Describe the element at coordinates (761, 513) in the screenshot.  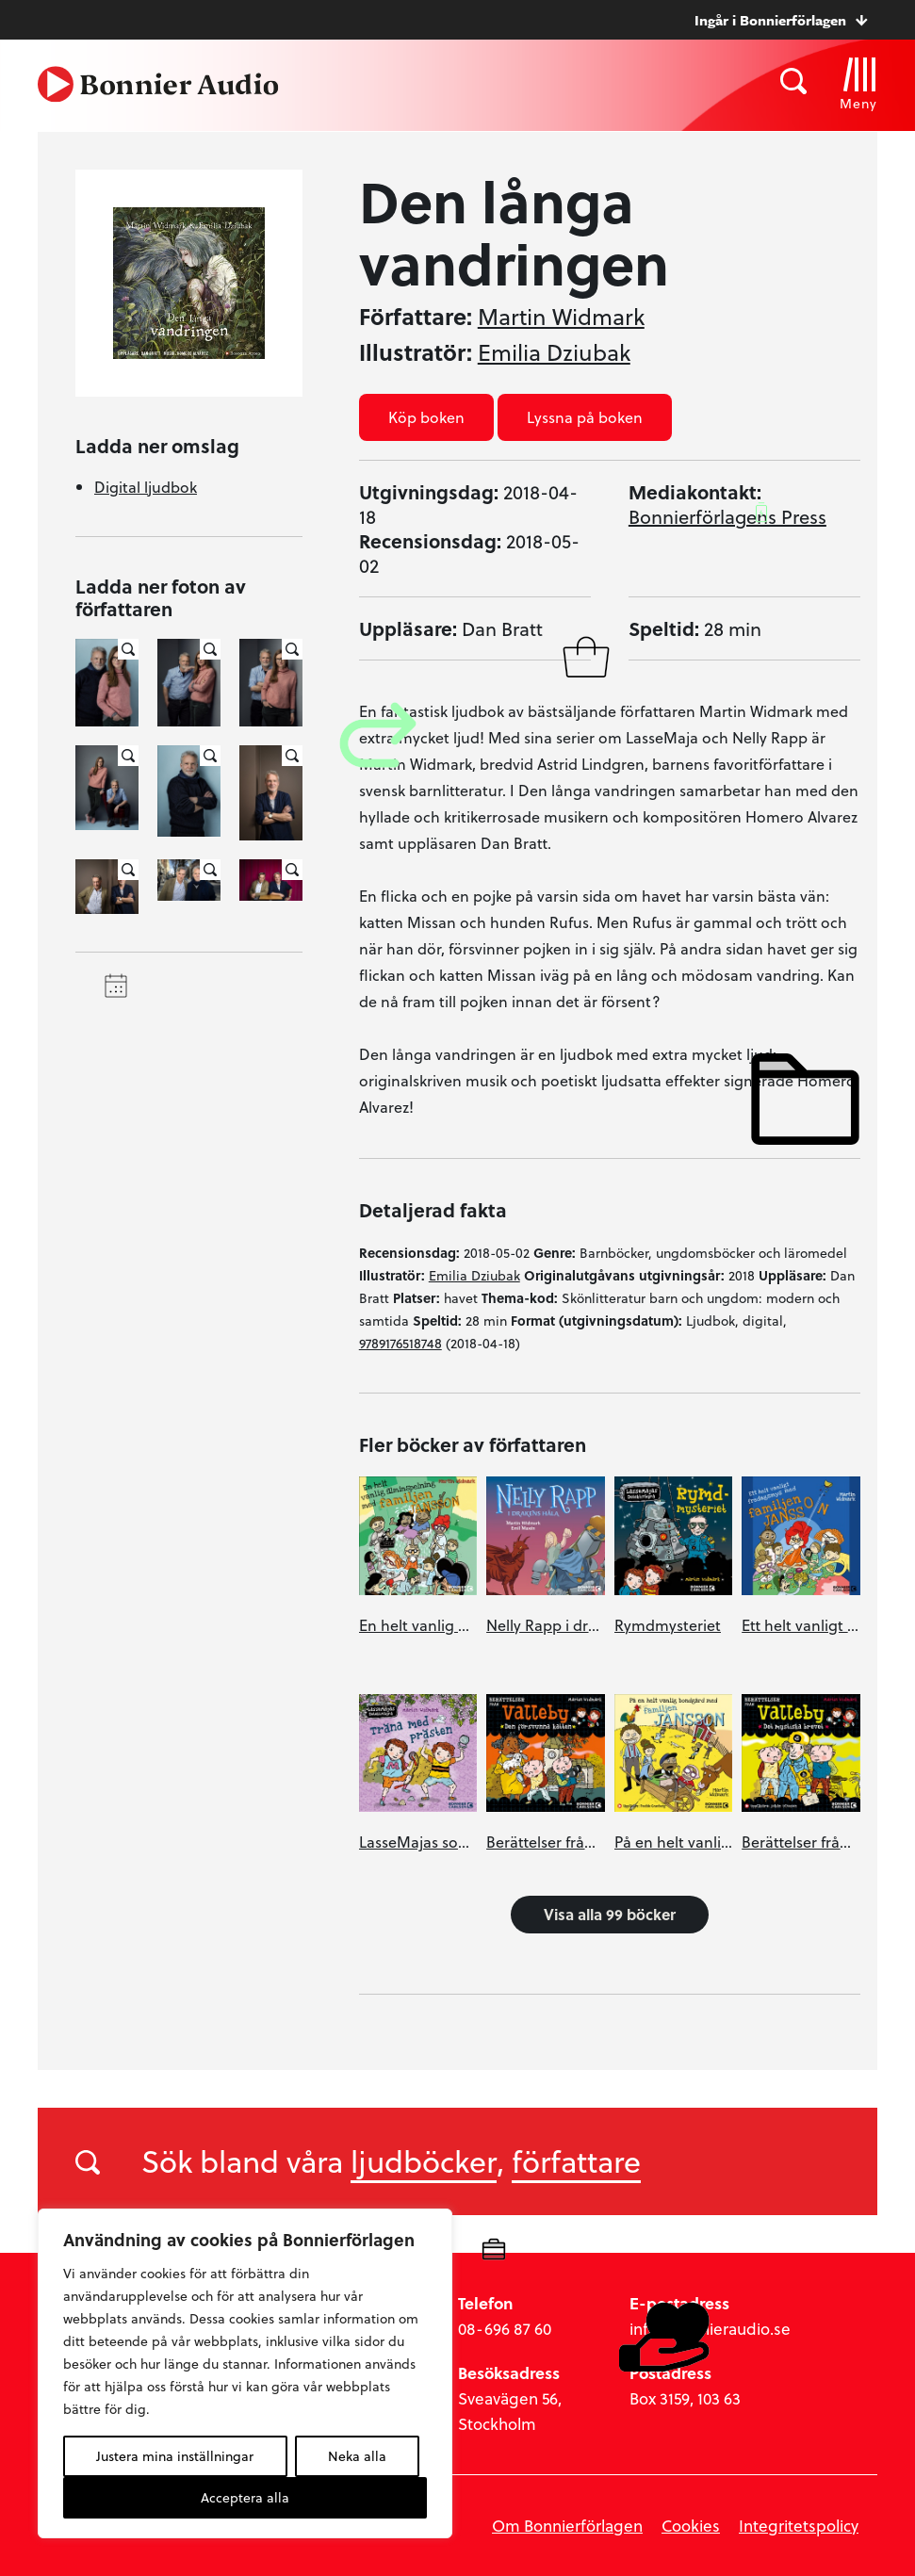
I see `indicates device is currently charging` at that location.